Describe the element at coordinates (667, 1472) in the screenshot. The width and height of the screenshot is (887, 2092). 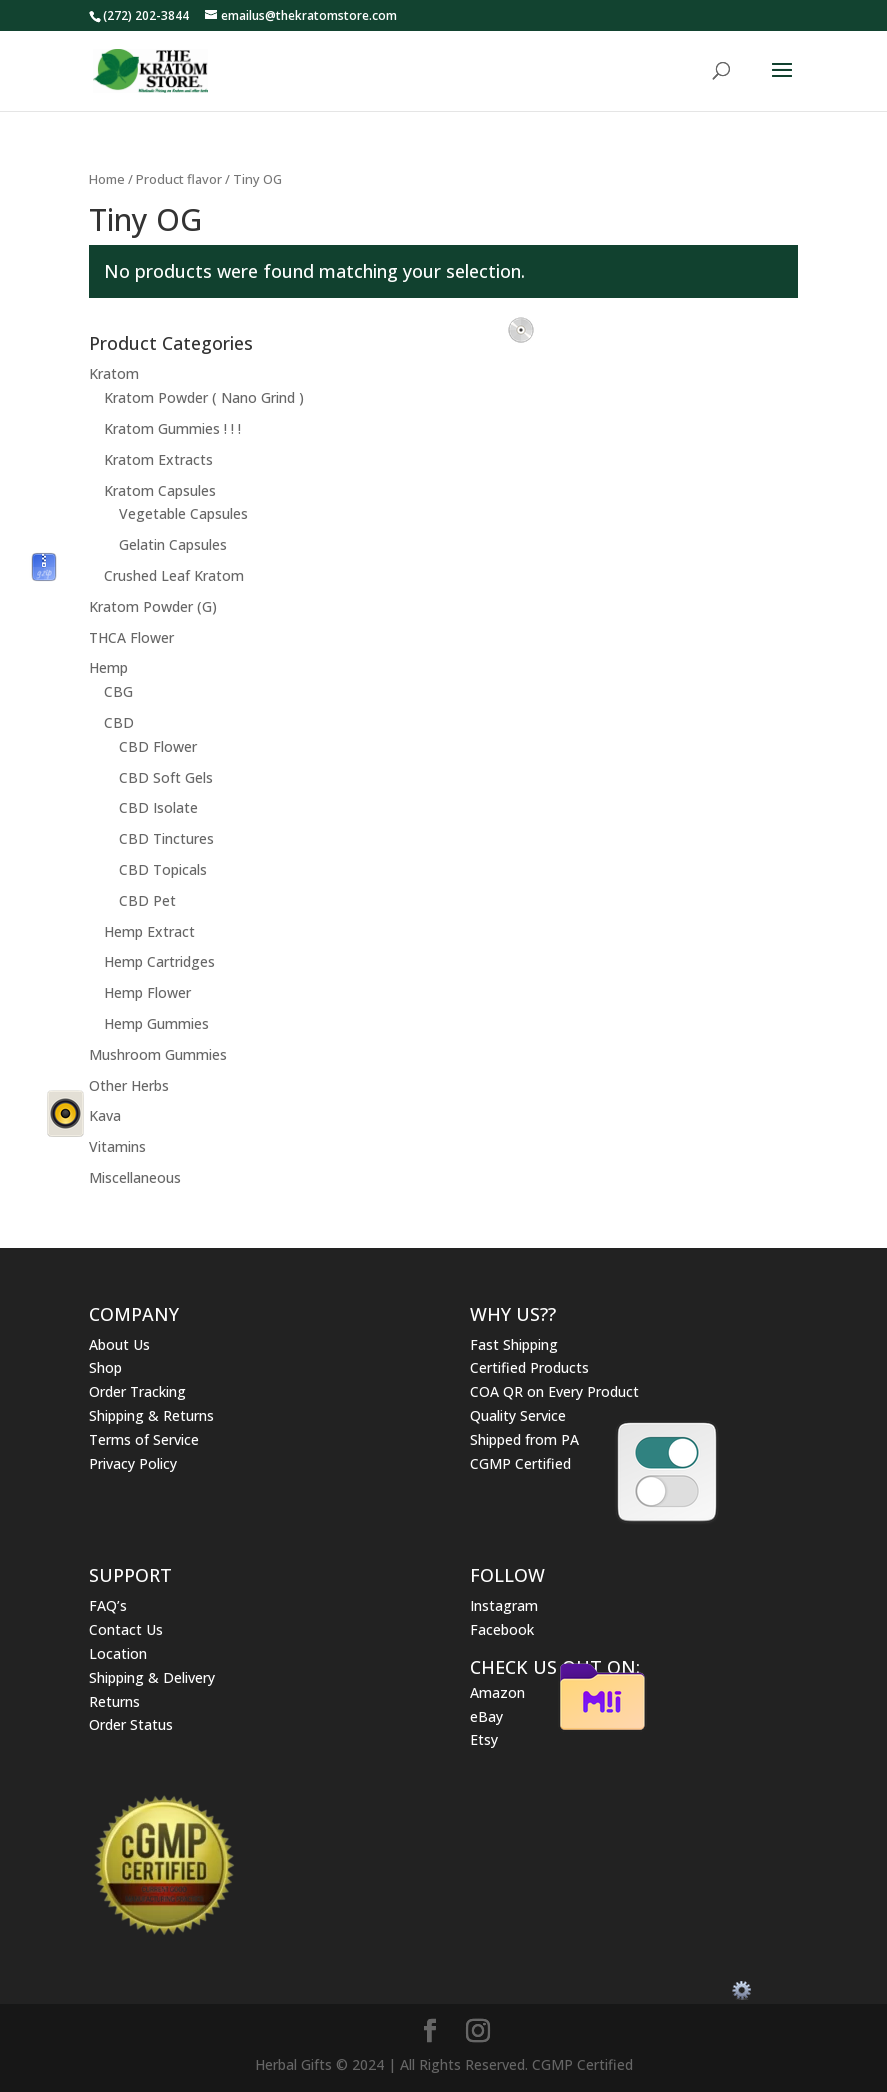
I see `open desktop preferences or system settings` at that location.